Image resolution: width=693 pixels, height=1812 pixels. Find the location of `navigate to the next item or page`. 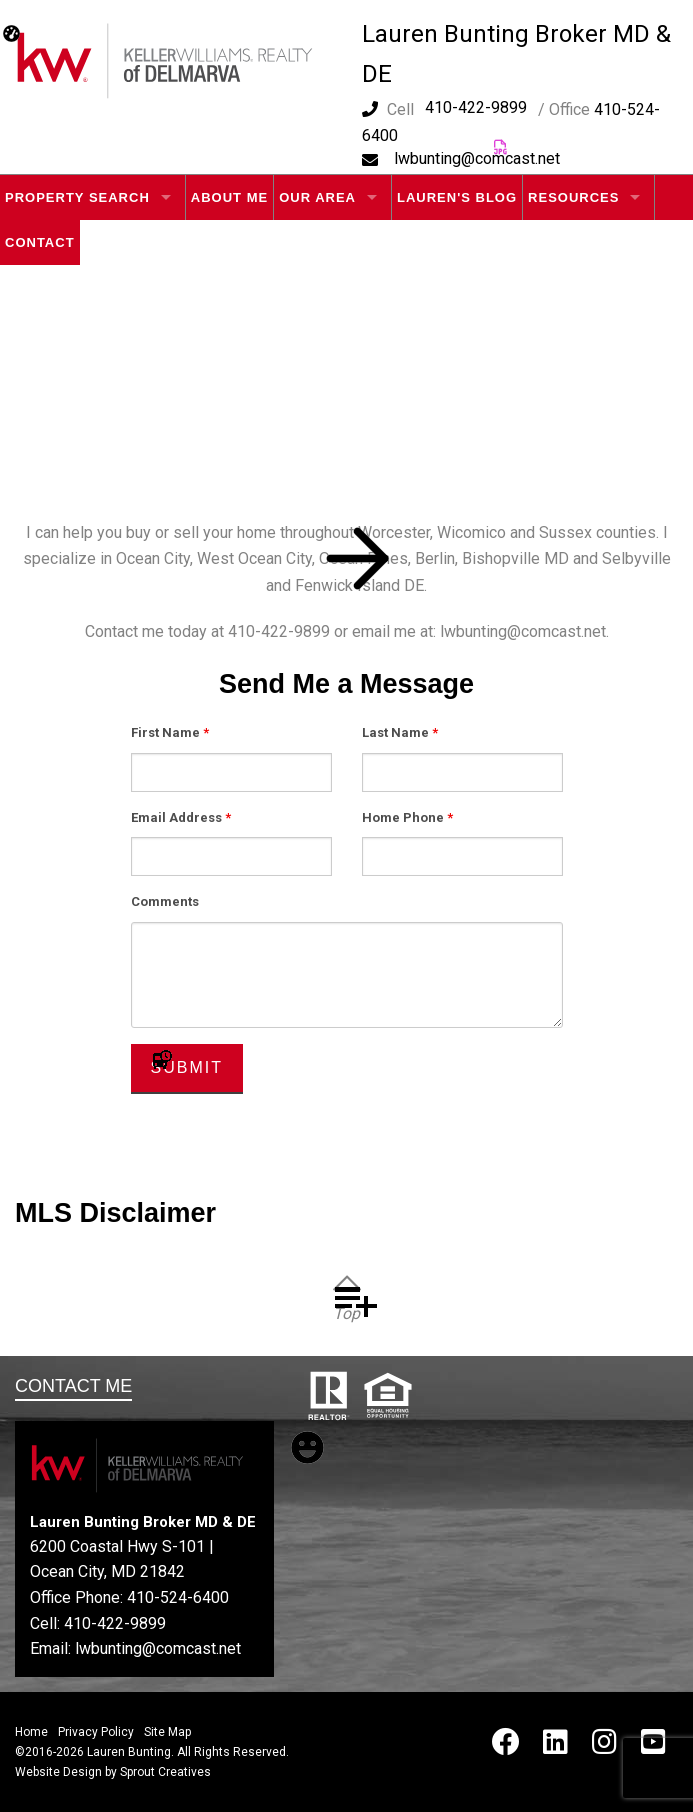

navigate to the next item or page is located at coordinates (357, 558).